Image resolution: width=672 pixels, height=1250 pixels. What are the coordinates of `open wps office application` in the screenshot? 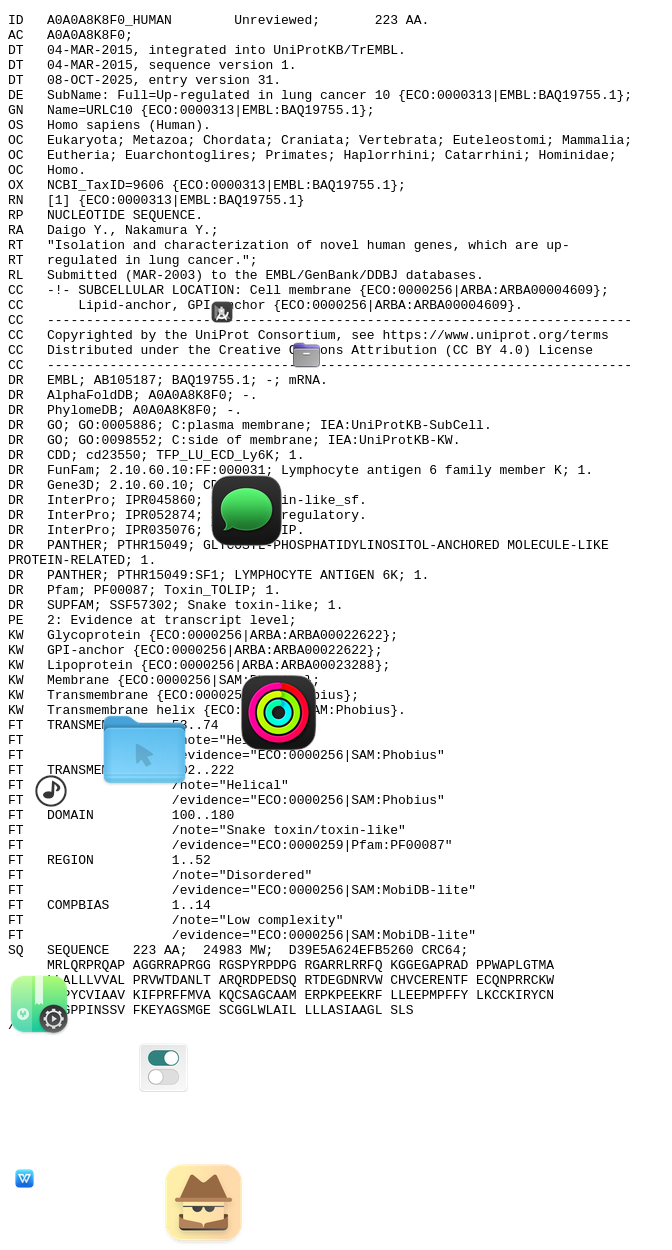 It's located at (24, 1178).